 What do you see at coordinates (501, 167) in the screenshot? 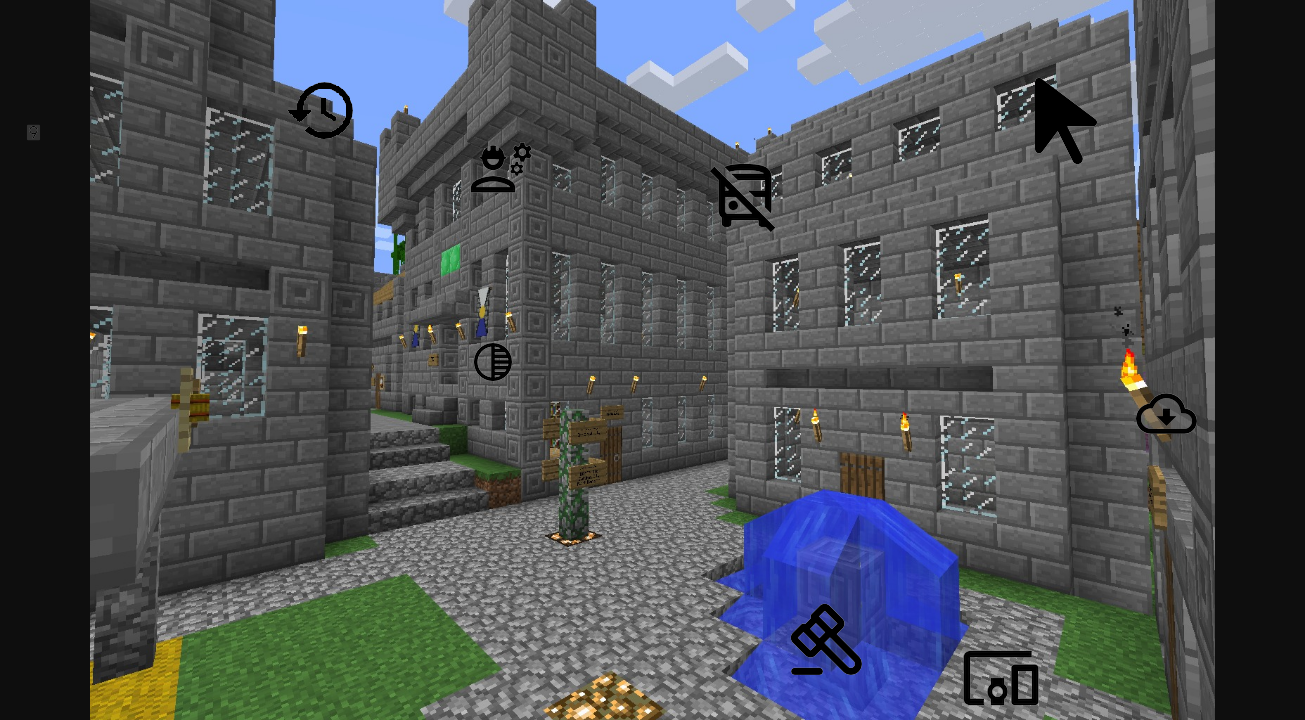
I see `access engineering or technical settings` at bounding box center [501, 167].